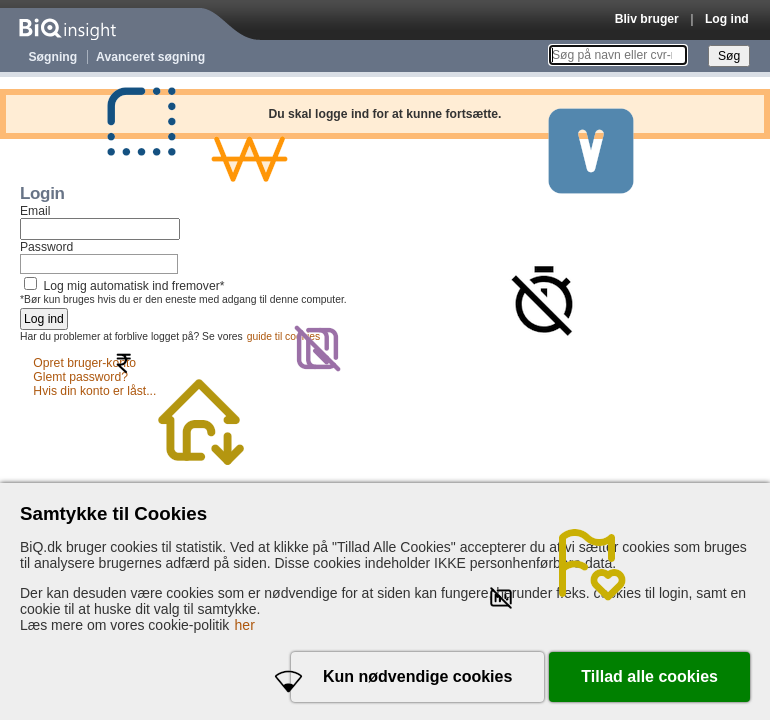 The height and width of the screenshot is (720, 770). What do you see at coordinates (544, 301) in the screenshot?
I see `disable or cancel timer` at bounding box center [544, 301].